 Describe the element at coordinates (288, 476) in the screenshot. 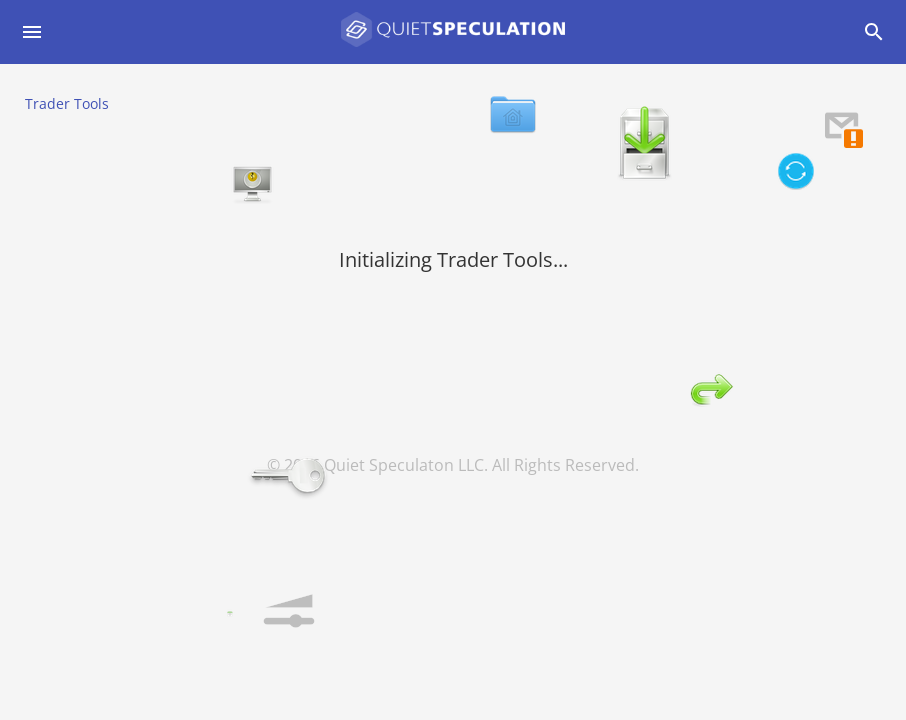

I see `enter password to continue` at that location.